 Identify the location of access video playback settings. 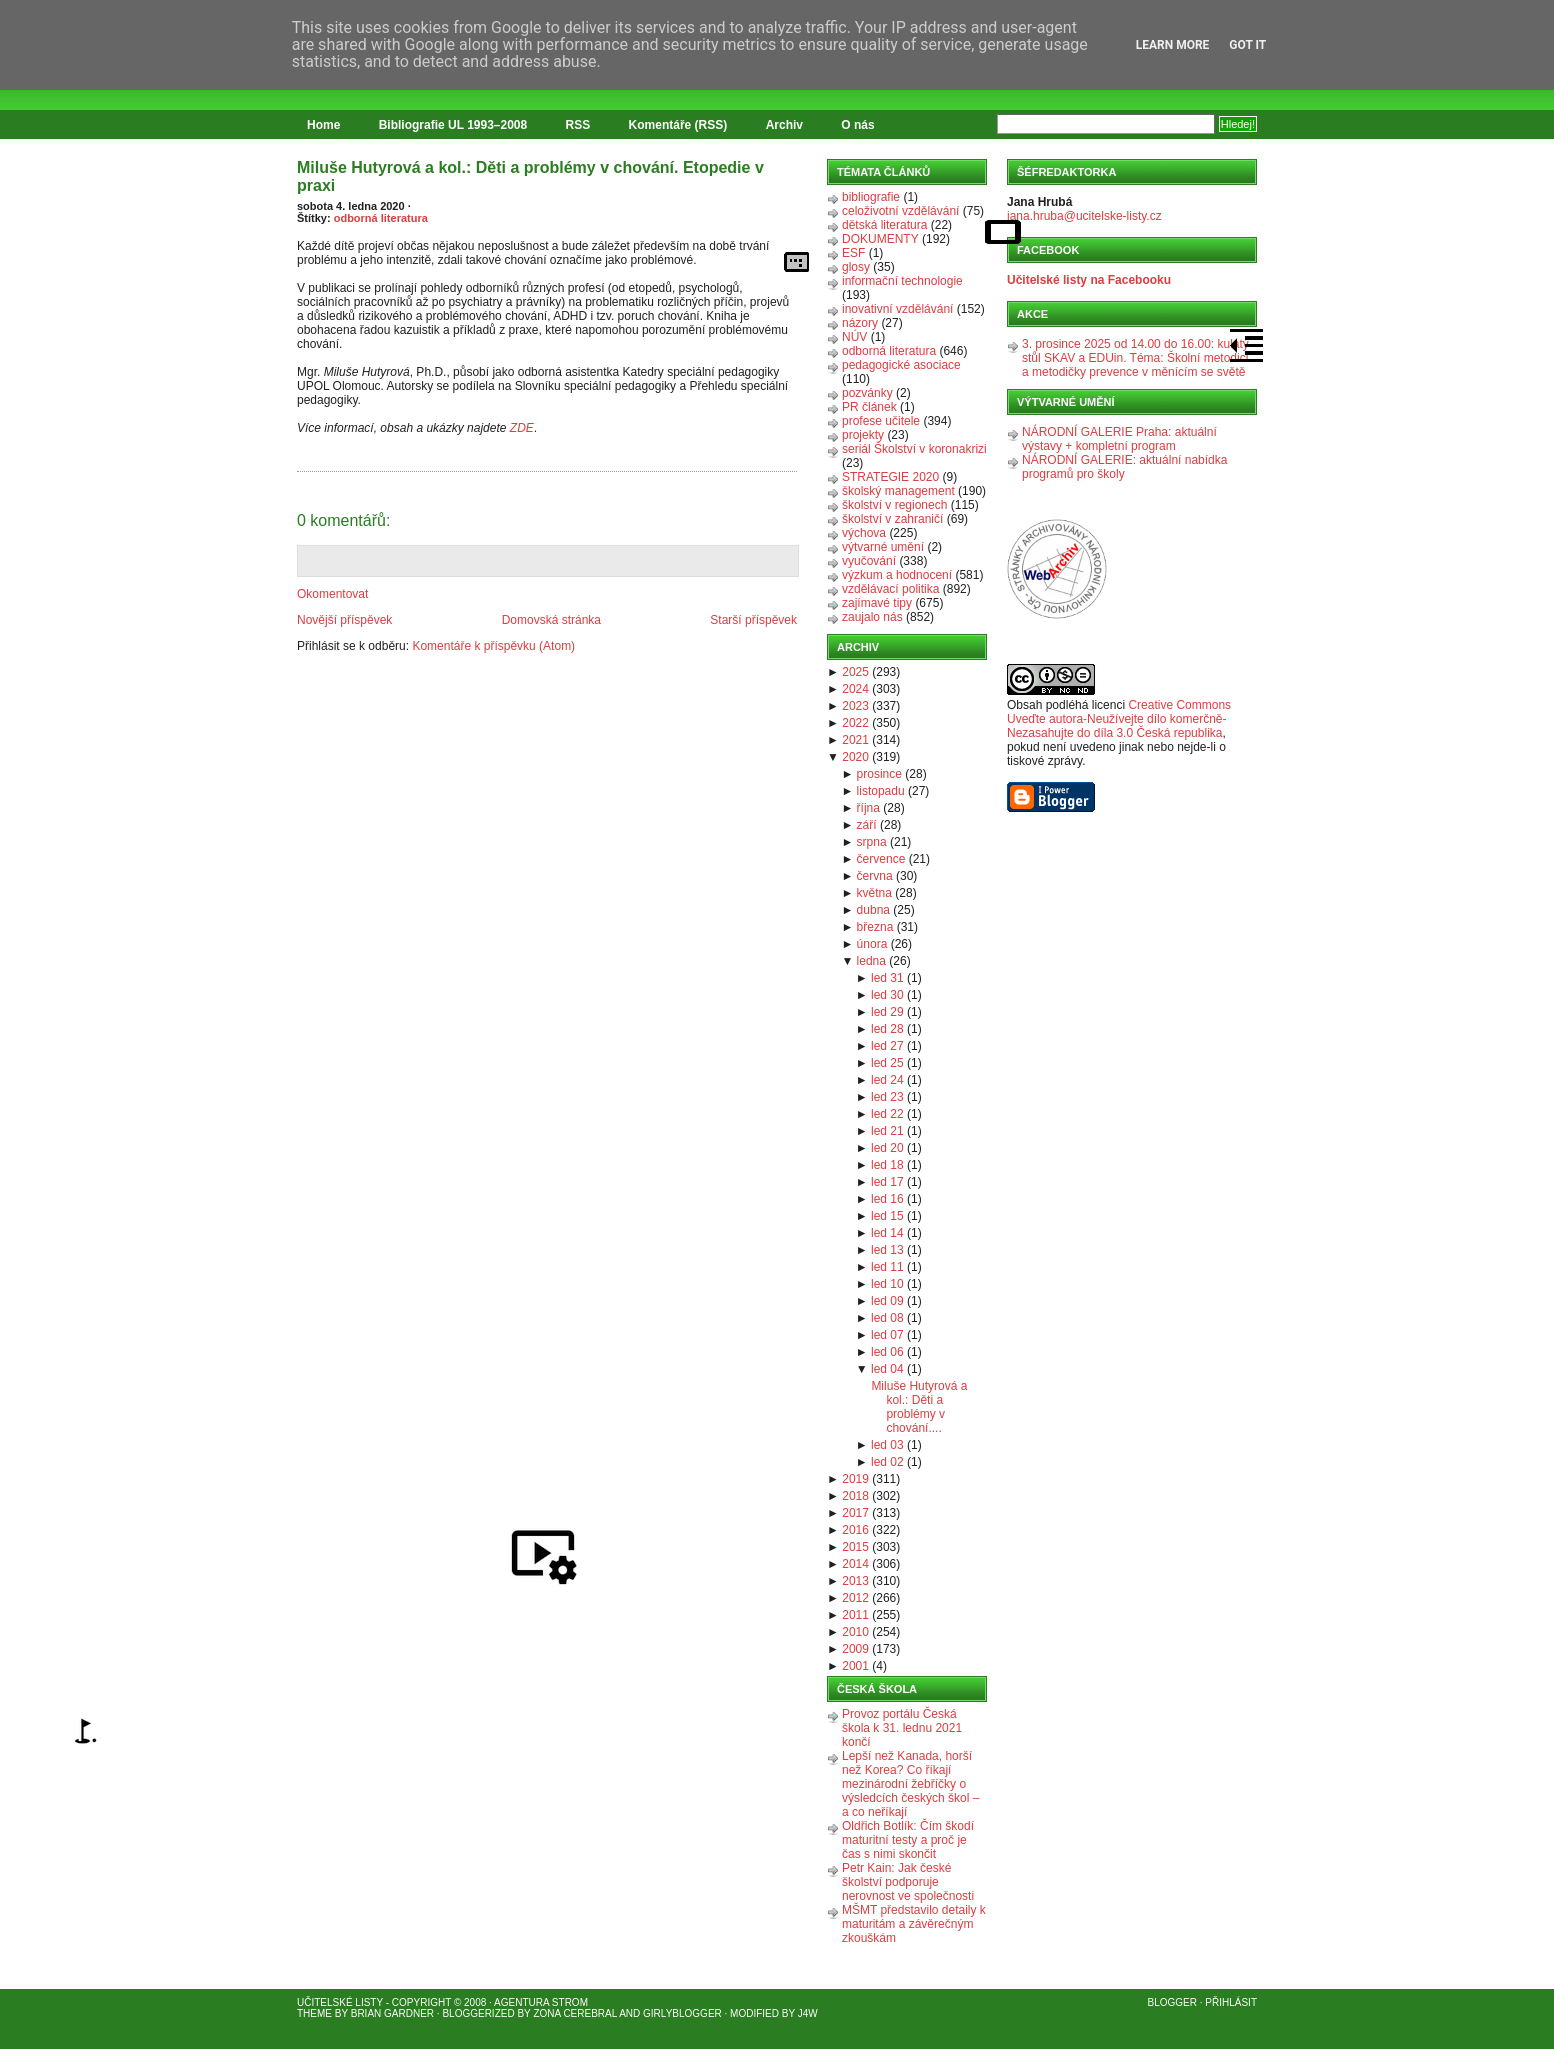
(543, 1553).